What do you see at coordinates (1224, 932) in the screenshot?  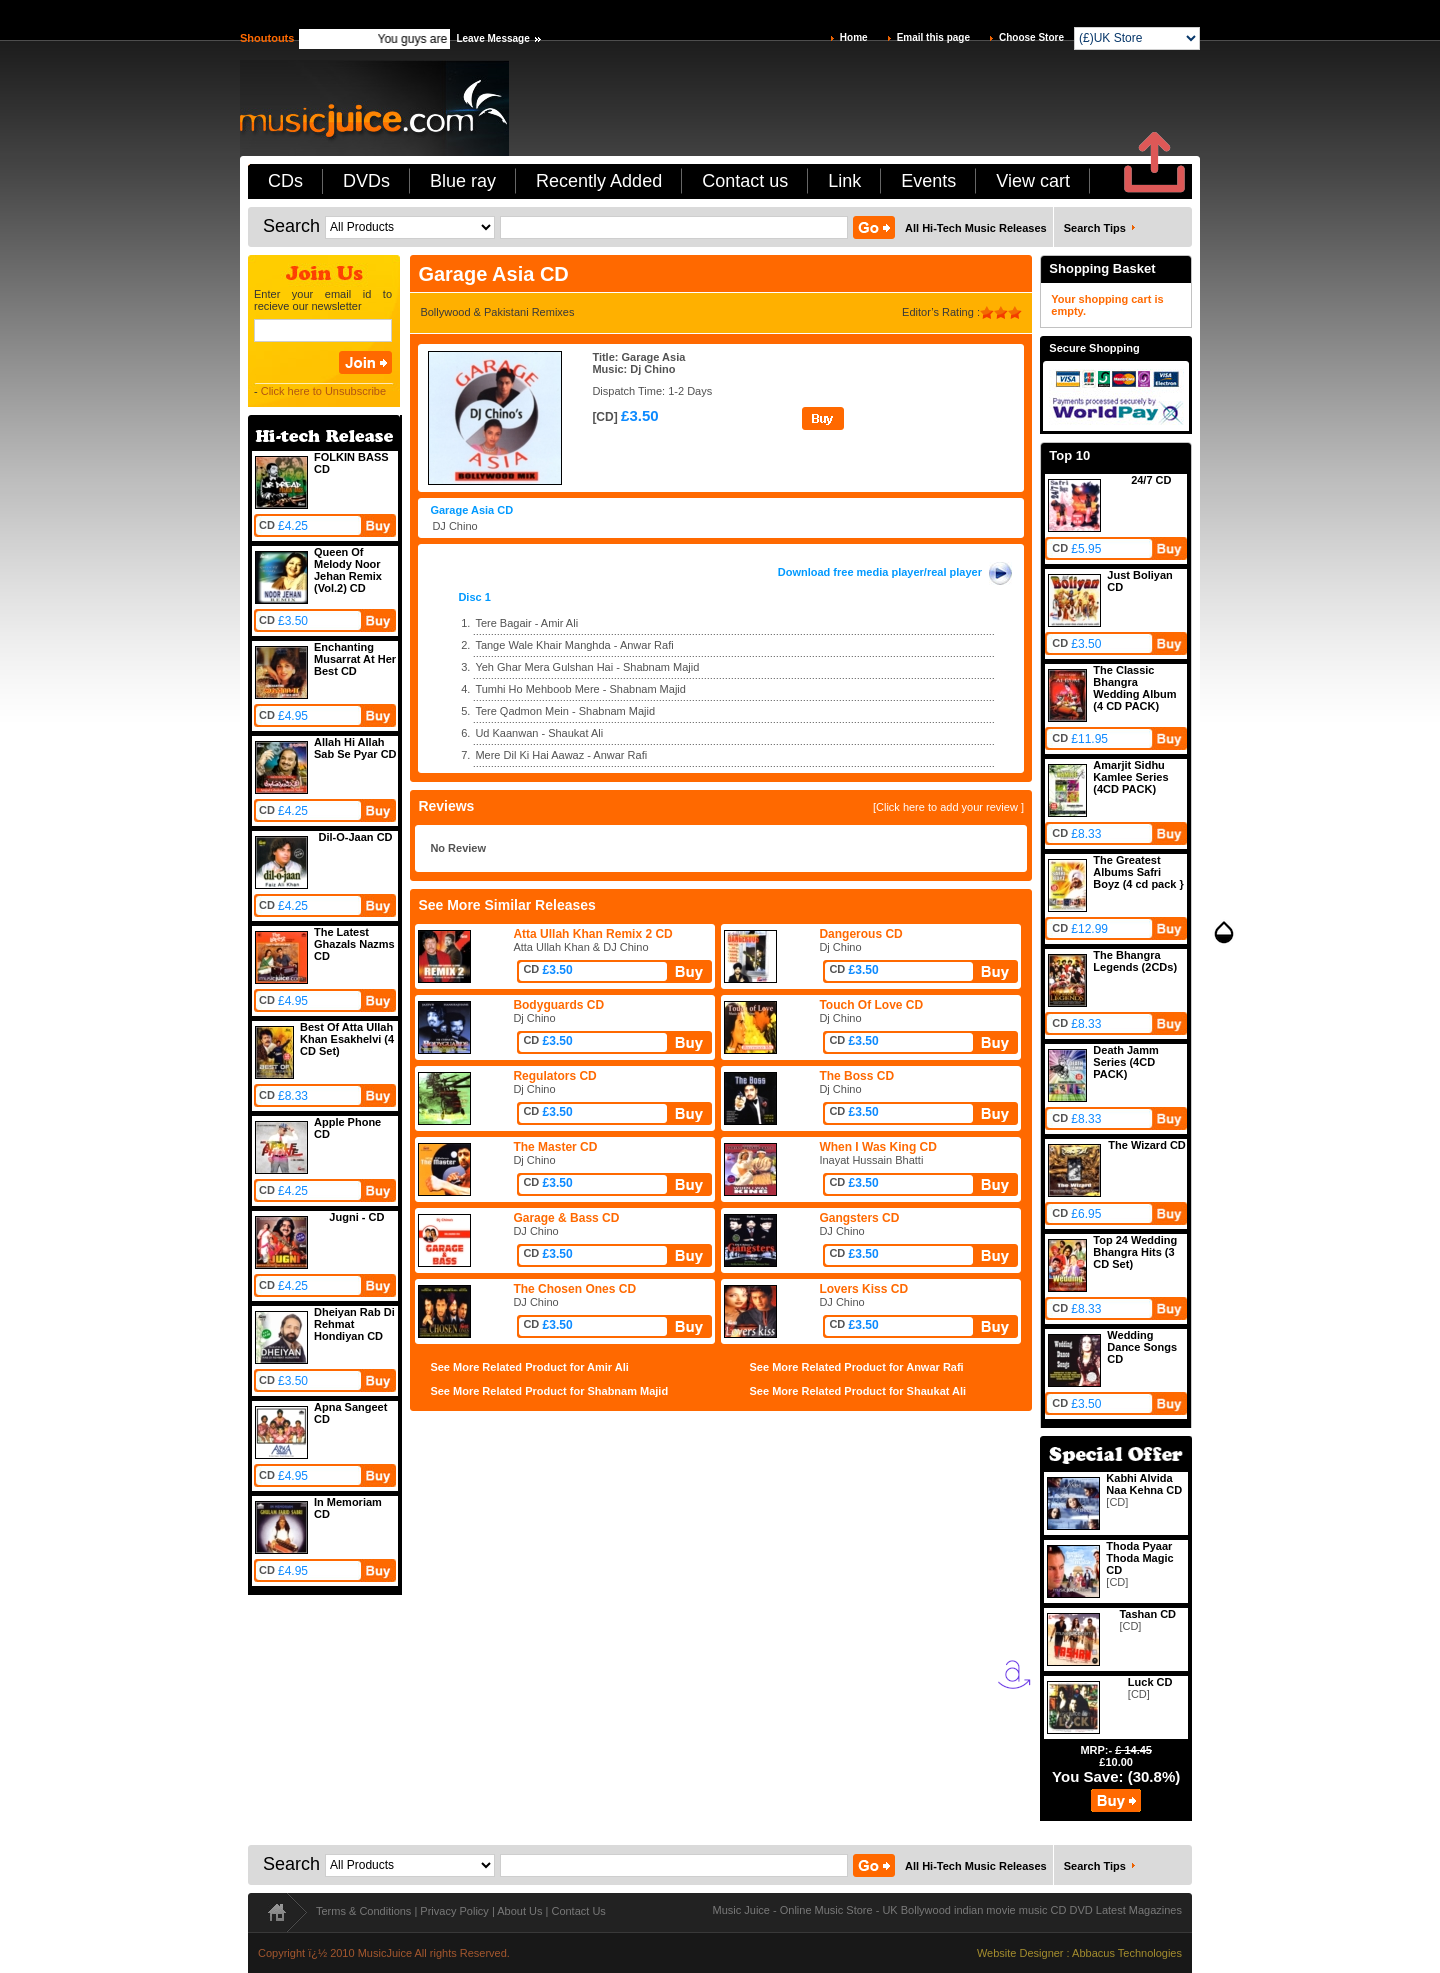 I see `adjust opacity or transparency settings` at bounding box center [1224, 932].